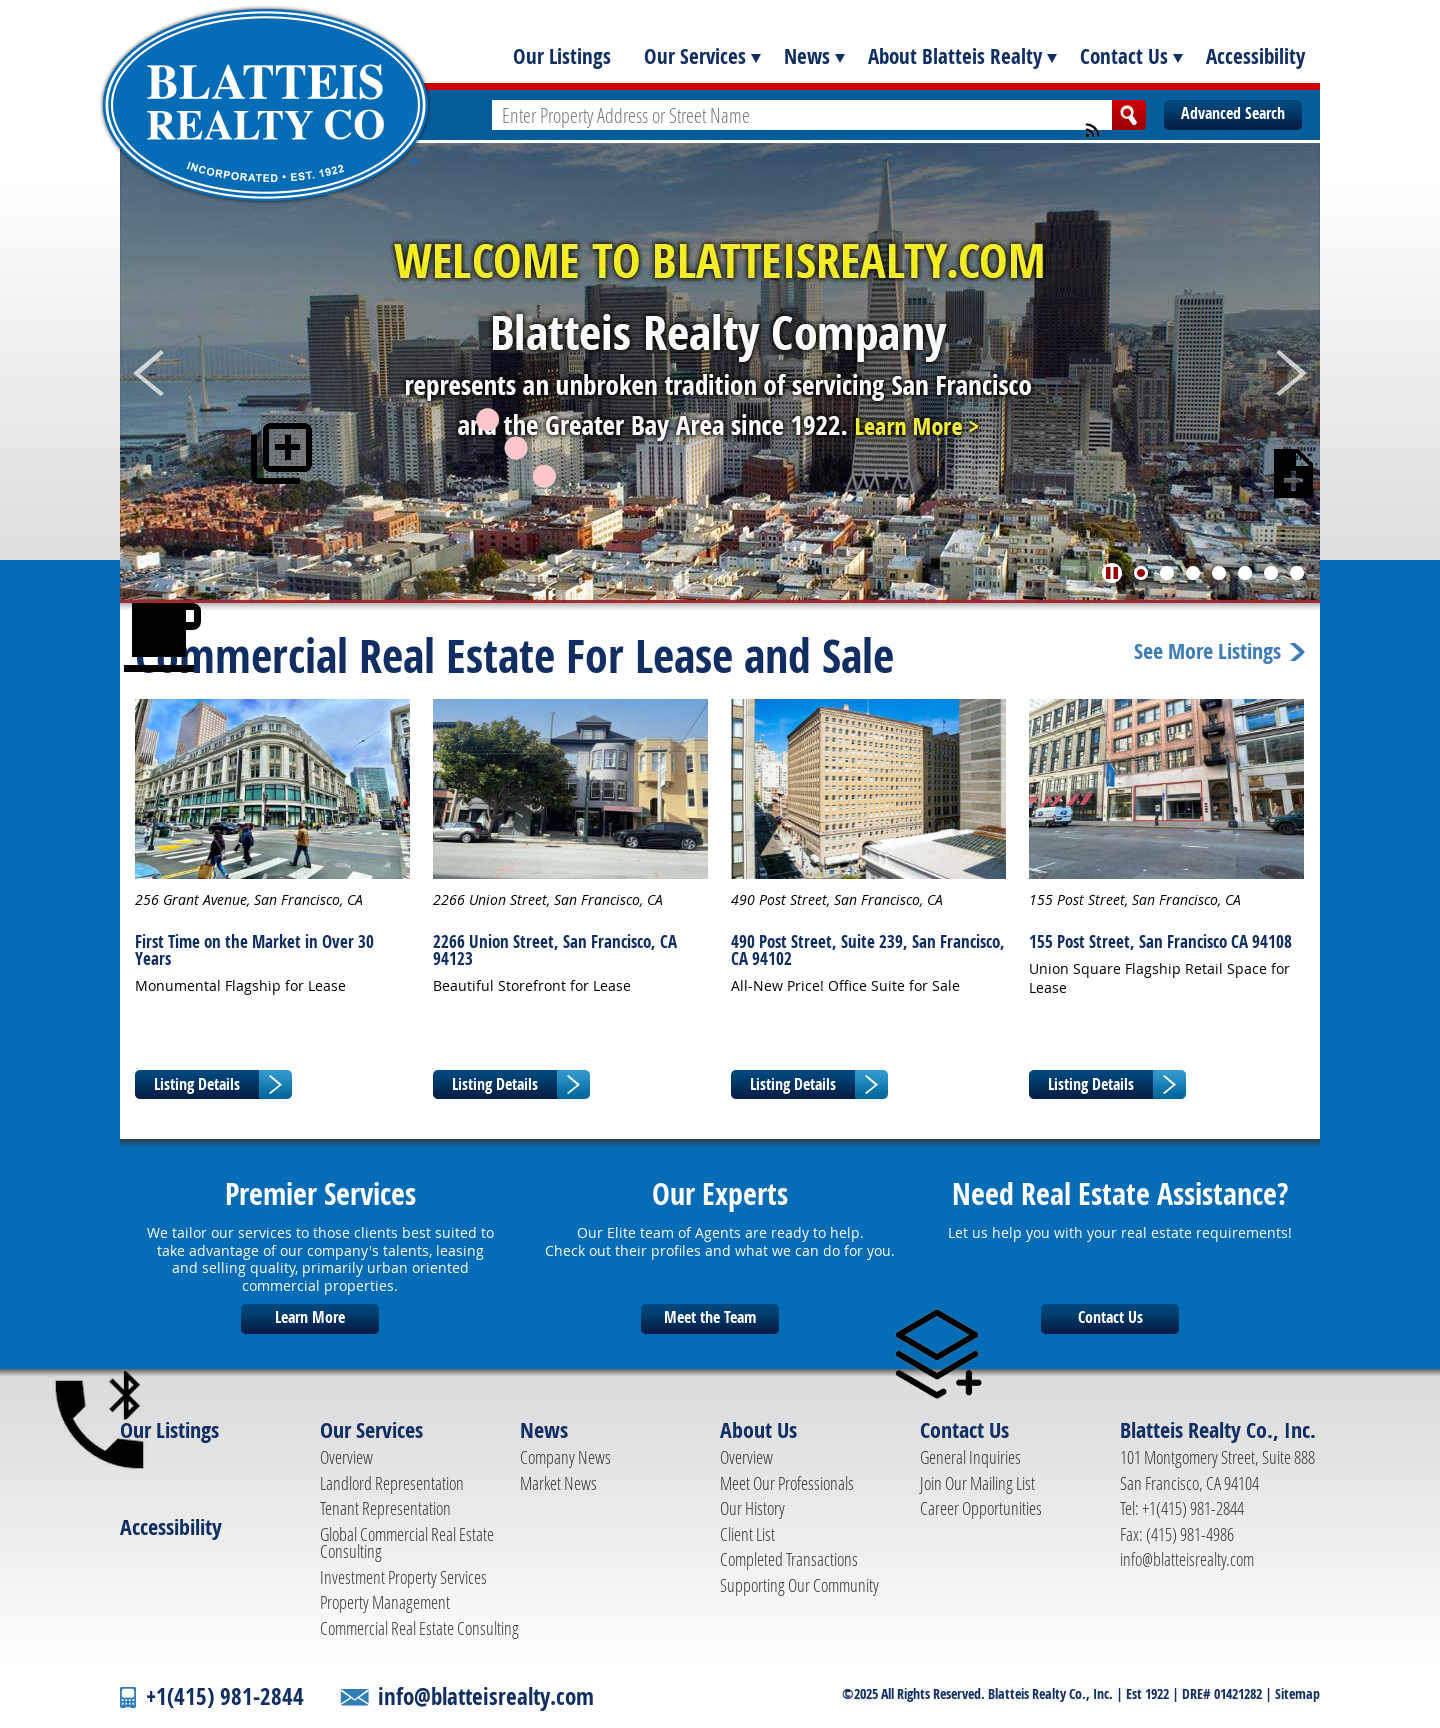  I want to click on create a new note or document, so click(1293, 473).